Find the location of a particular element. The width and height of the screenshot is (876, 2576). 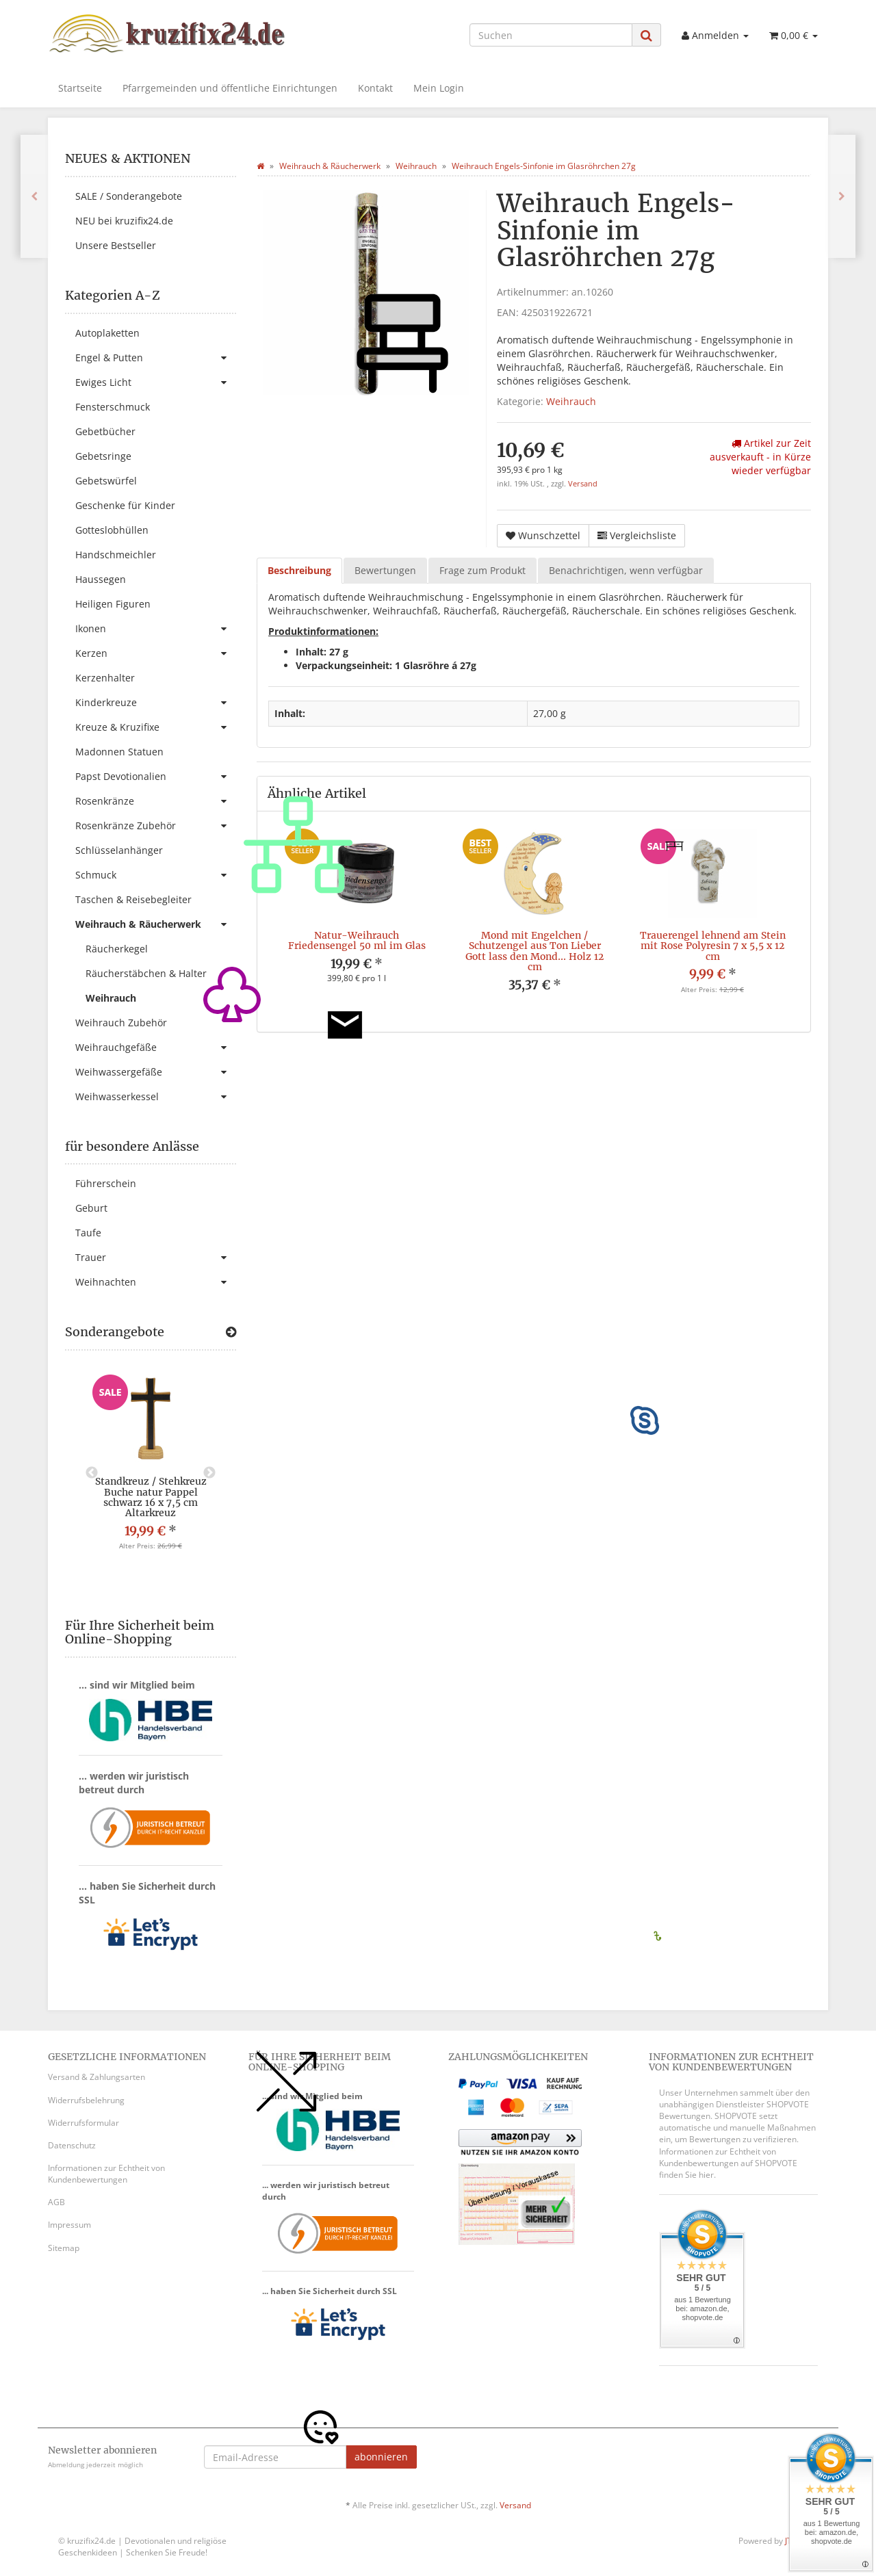

club suit symbol for card games is located at coordinates (232, 996).